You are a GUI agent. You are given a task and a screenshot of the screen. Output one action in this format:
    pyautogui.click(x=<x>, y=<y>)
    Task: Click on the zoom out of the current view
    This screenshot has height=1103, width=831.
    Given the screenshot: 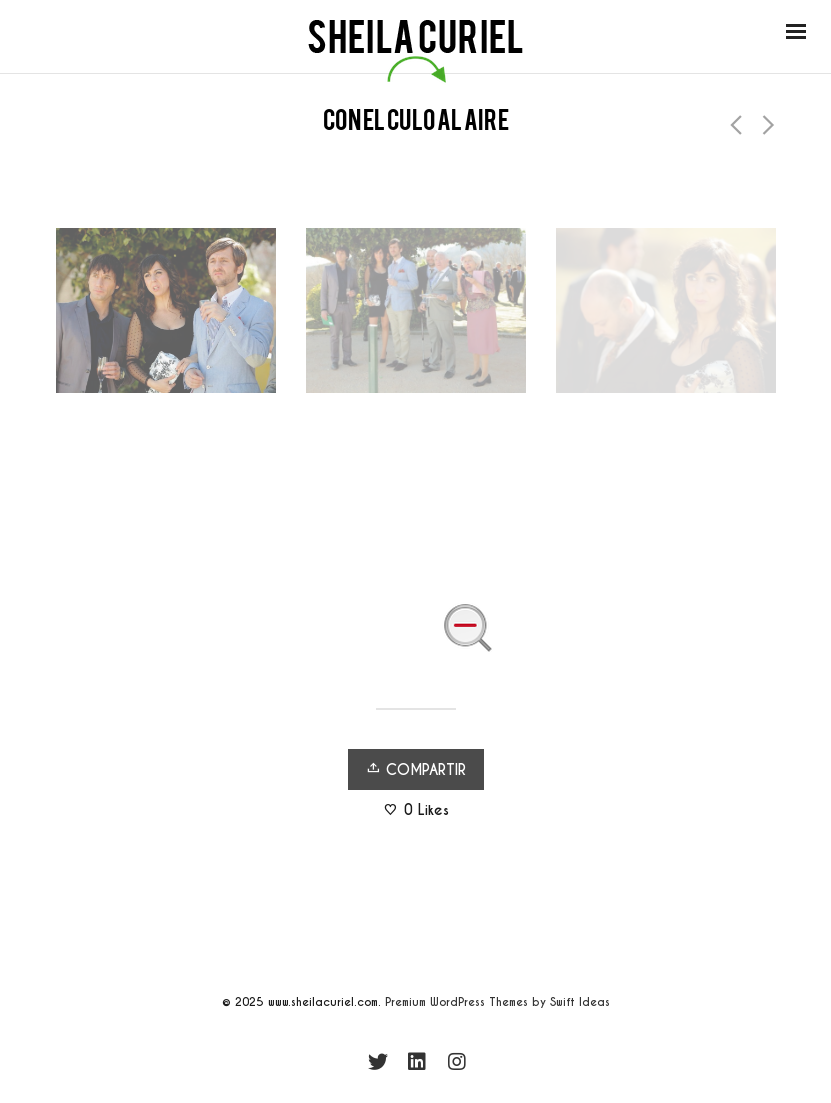 What is the action you would take?
    pyautogui.click(x=468, y=628)
    